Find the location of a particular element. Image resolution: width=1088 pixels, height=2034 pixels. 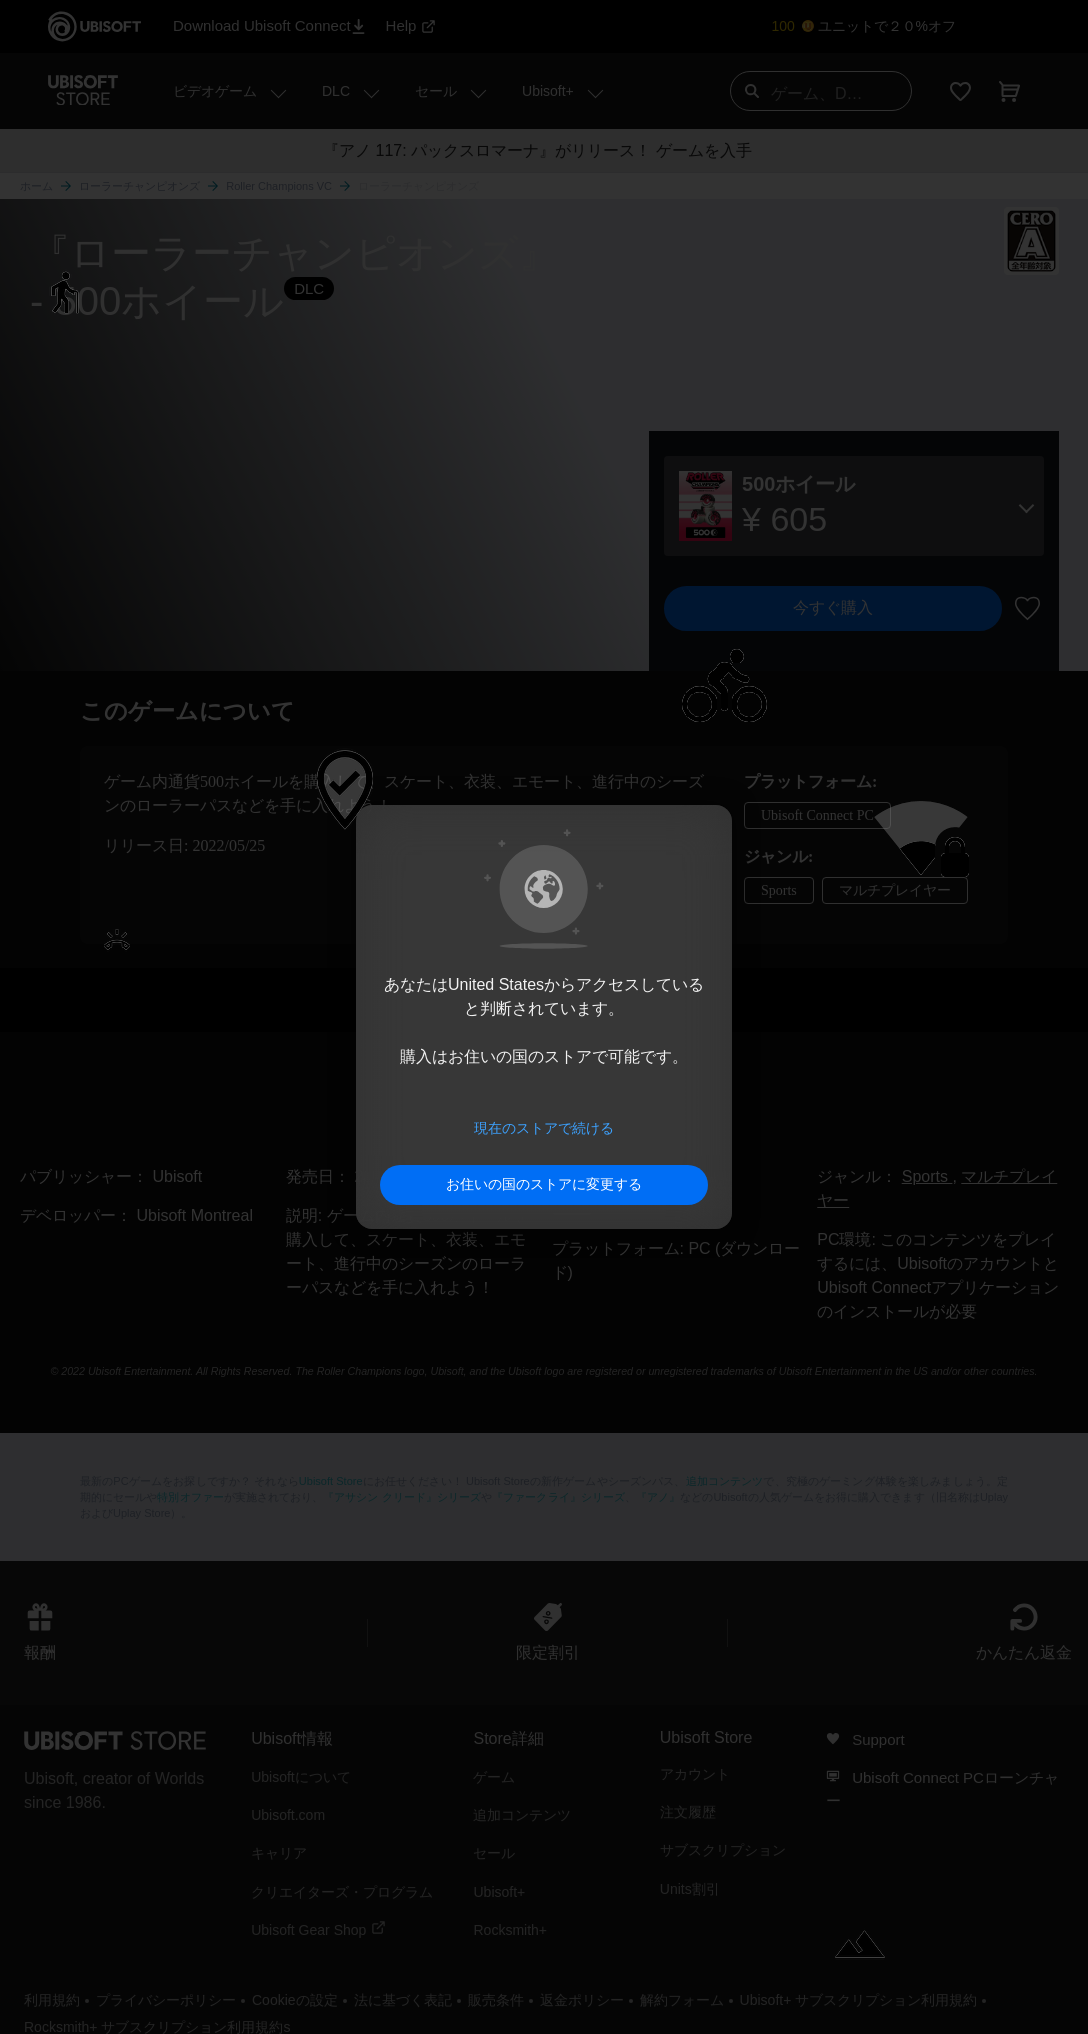

get cycling directions is located at coordinates (724, 686).